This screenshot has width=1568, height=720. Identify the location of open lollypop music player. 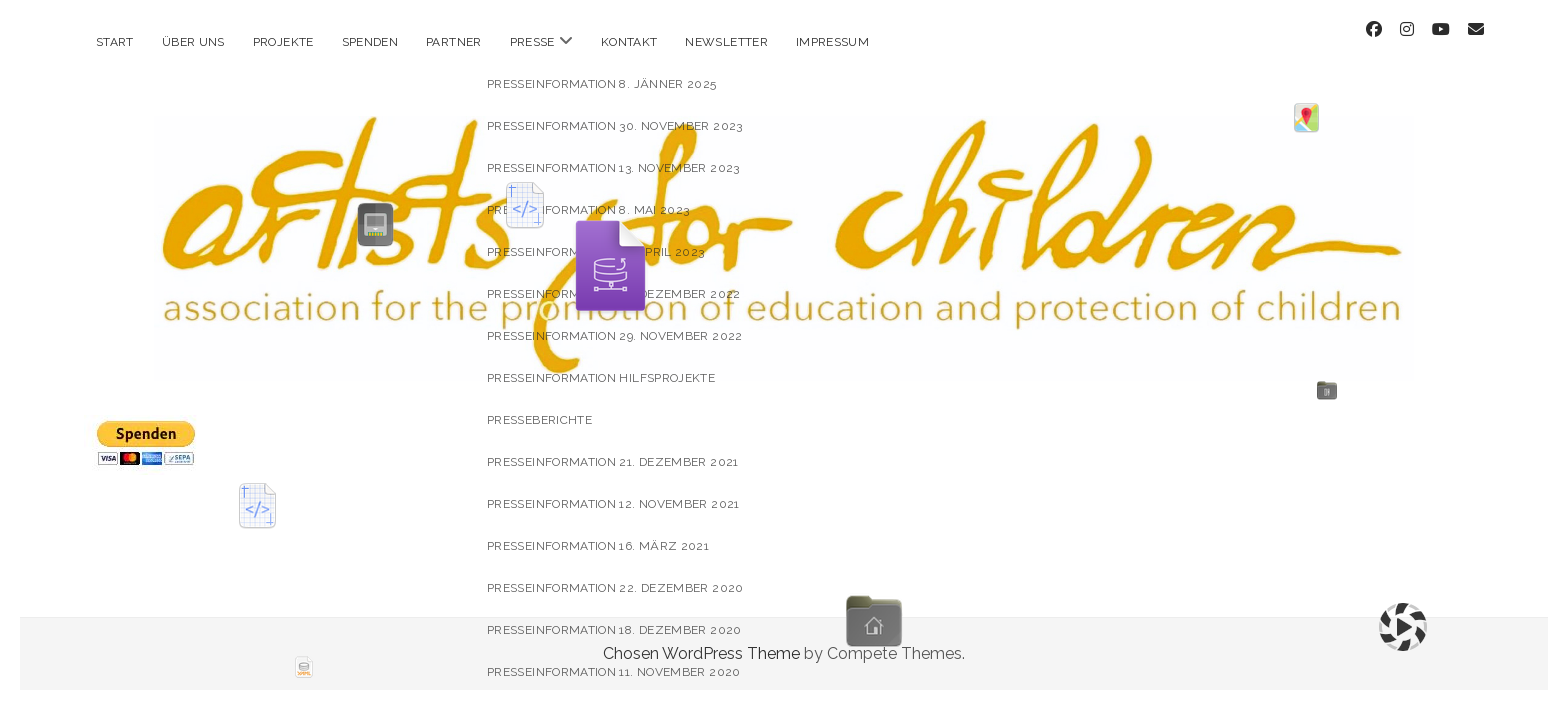
(1403, 627).